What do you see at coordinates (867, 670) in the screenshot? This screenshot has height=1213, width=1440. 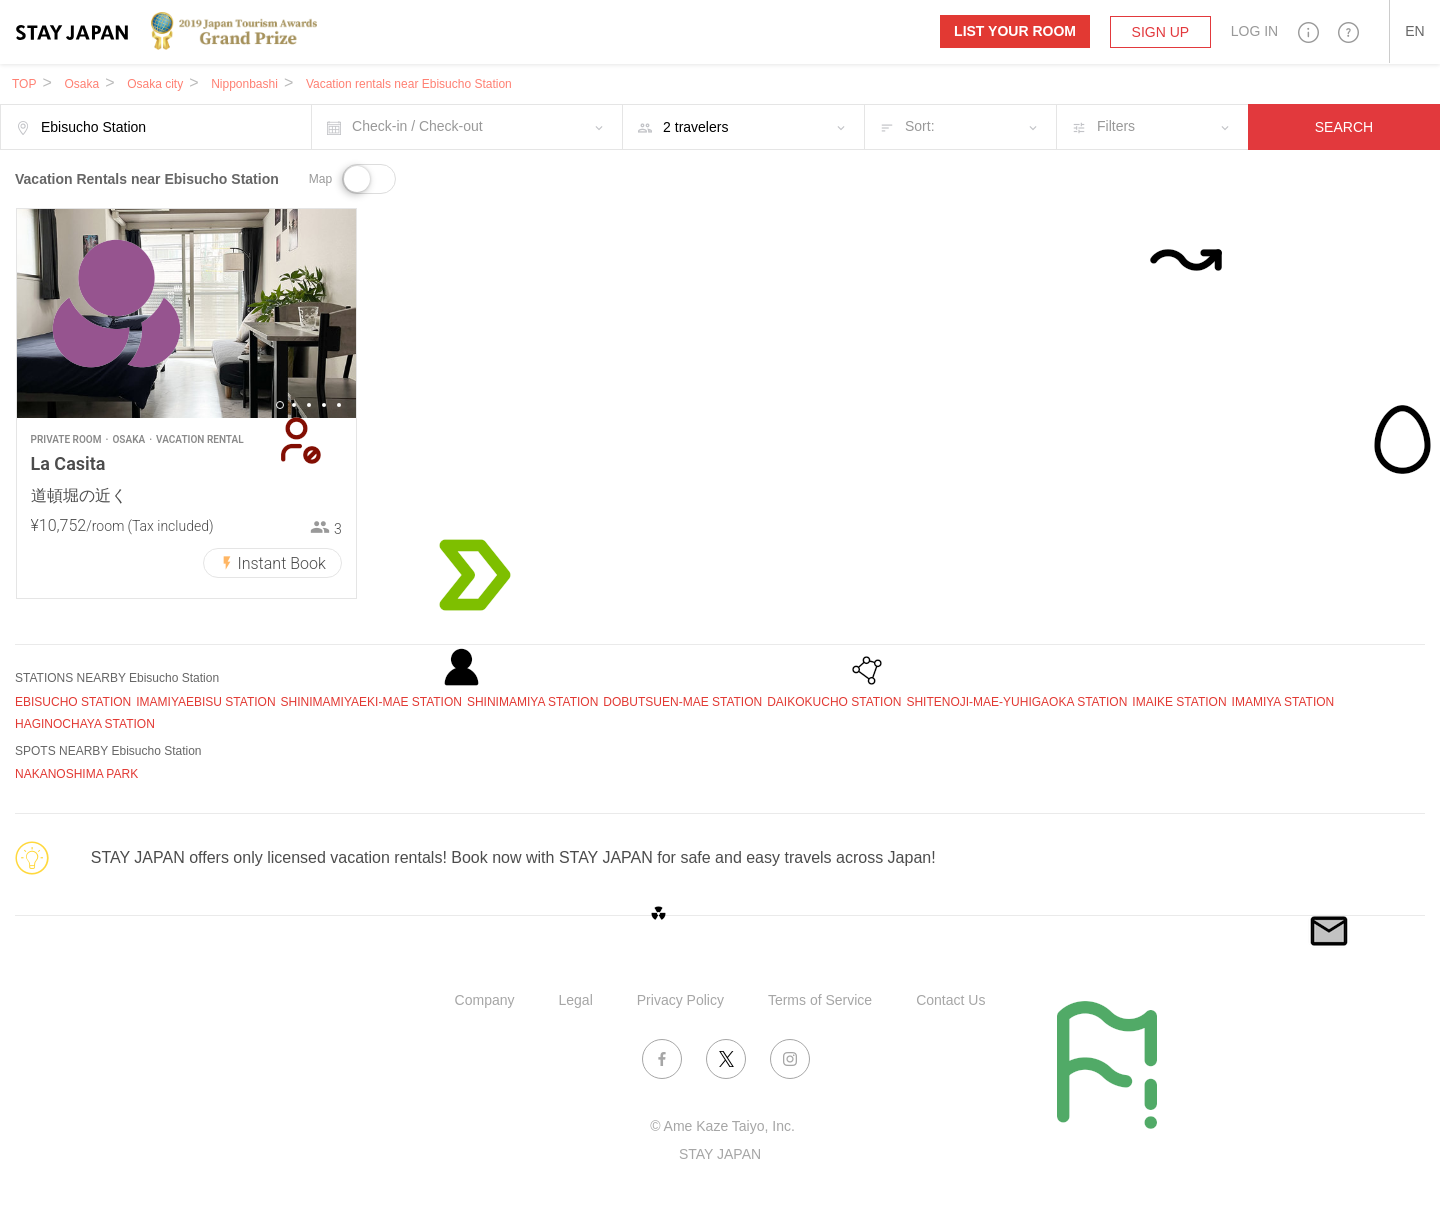 I see `access polygon or shape drawing tool` at bounding box center [867, 670].